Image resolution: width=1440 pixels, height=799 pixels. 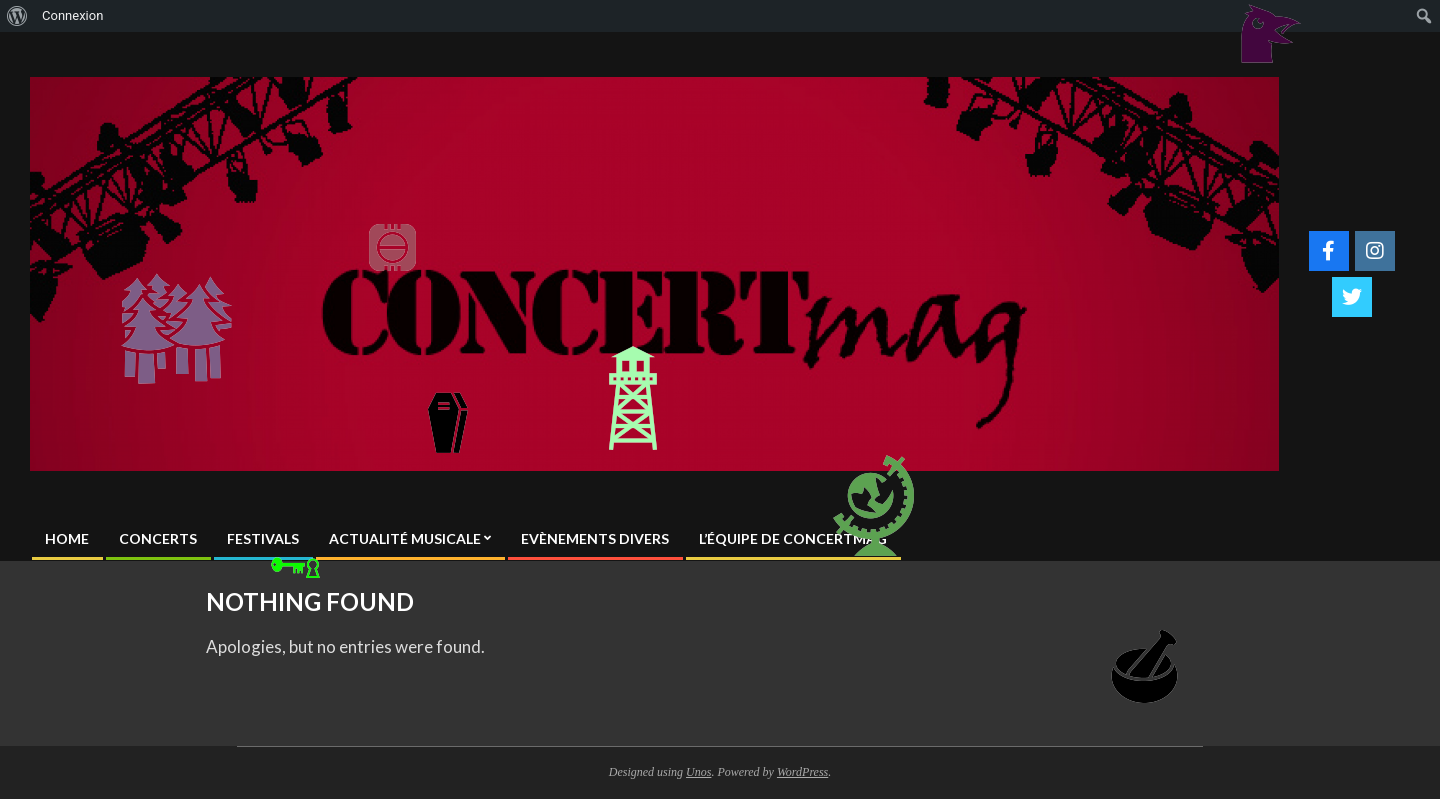 I want to click on indicates death or game over state, so click(x=446, y=422).